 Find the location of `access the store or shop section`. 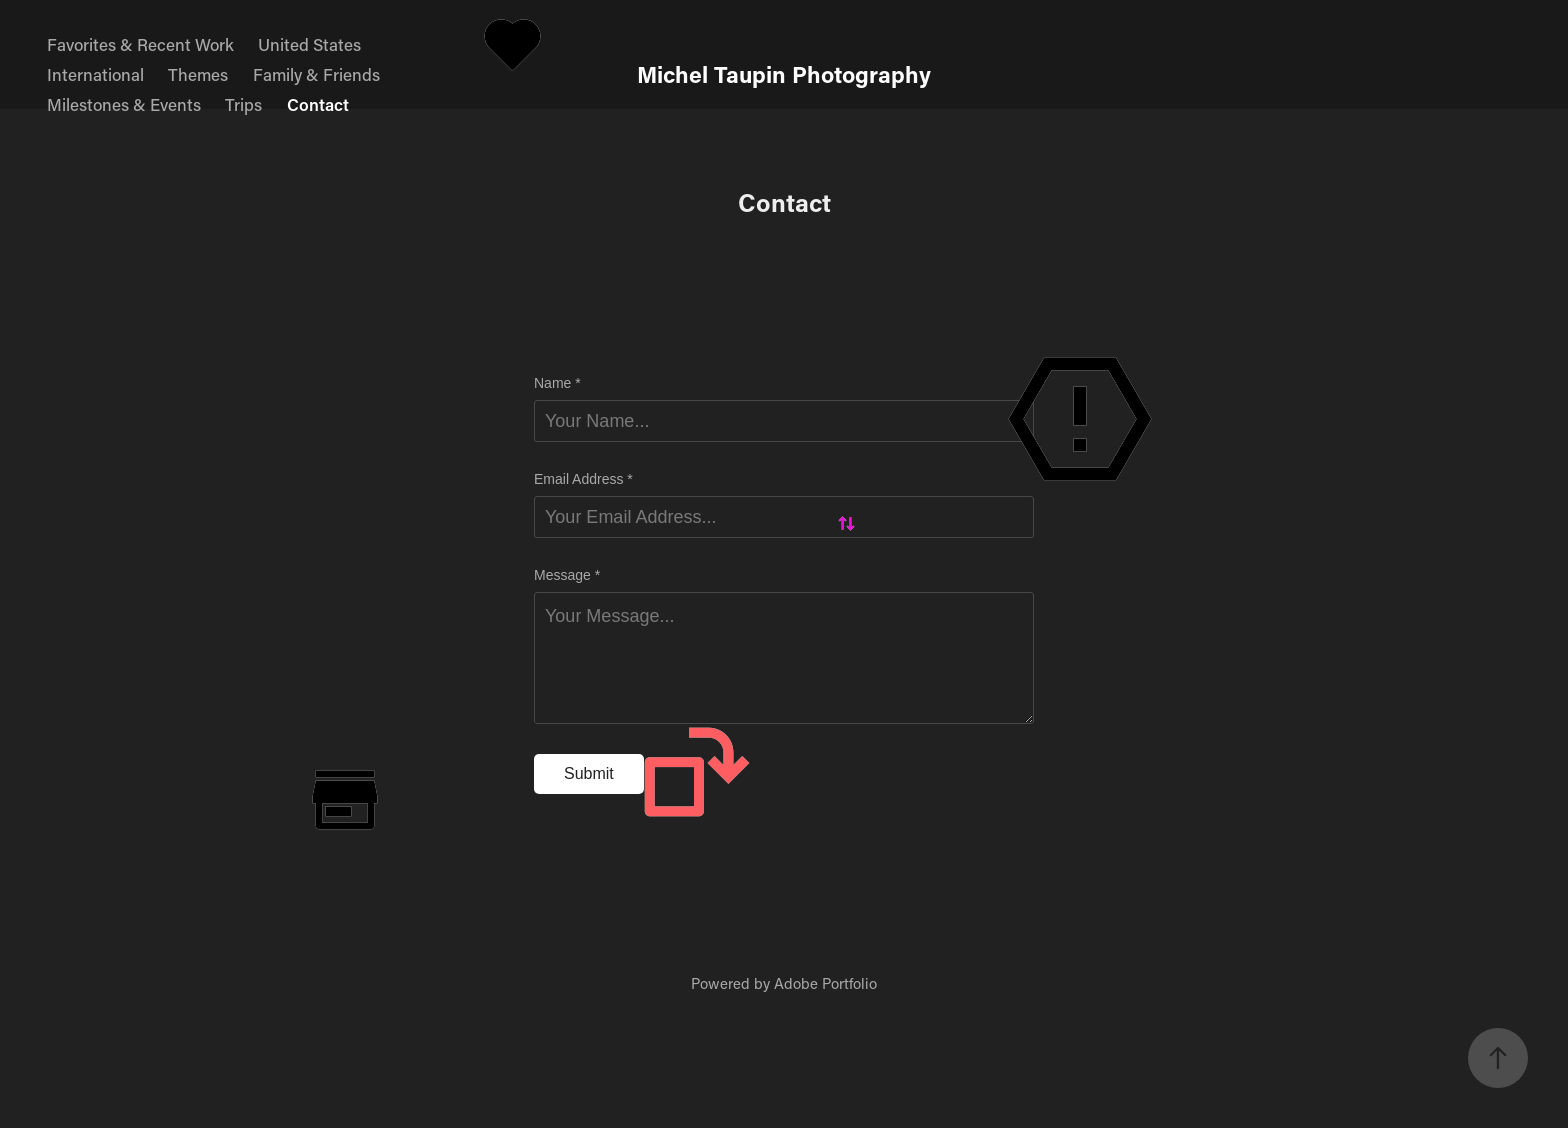

access the store or shop section is located at coordinates (345, 800).